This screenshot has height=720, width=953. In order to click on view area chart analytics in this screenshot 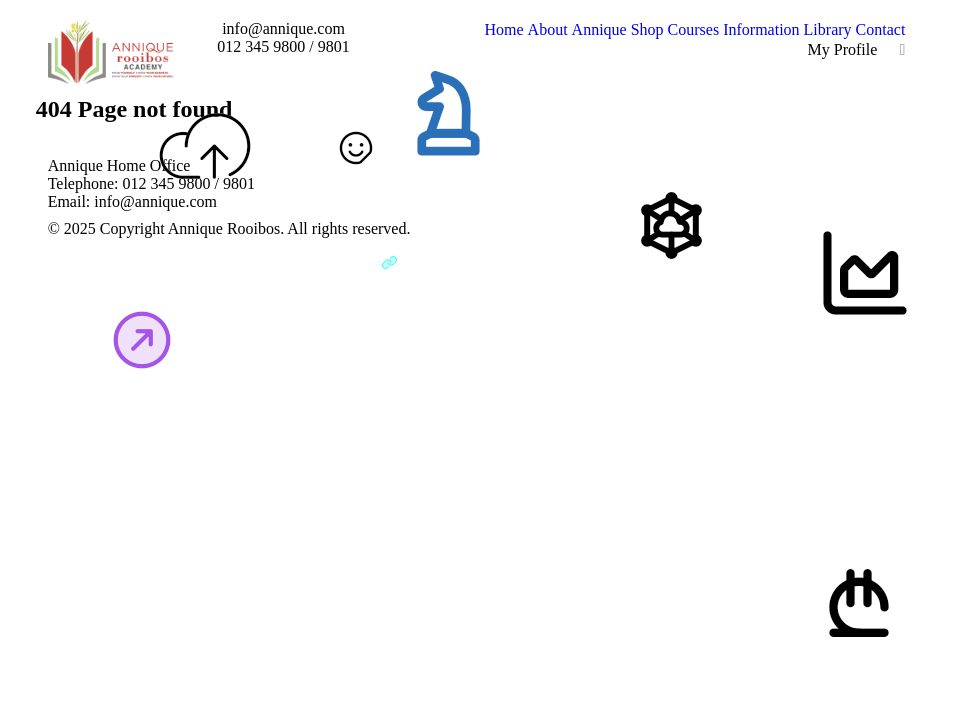, I will do `click(865, 273)`.